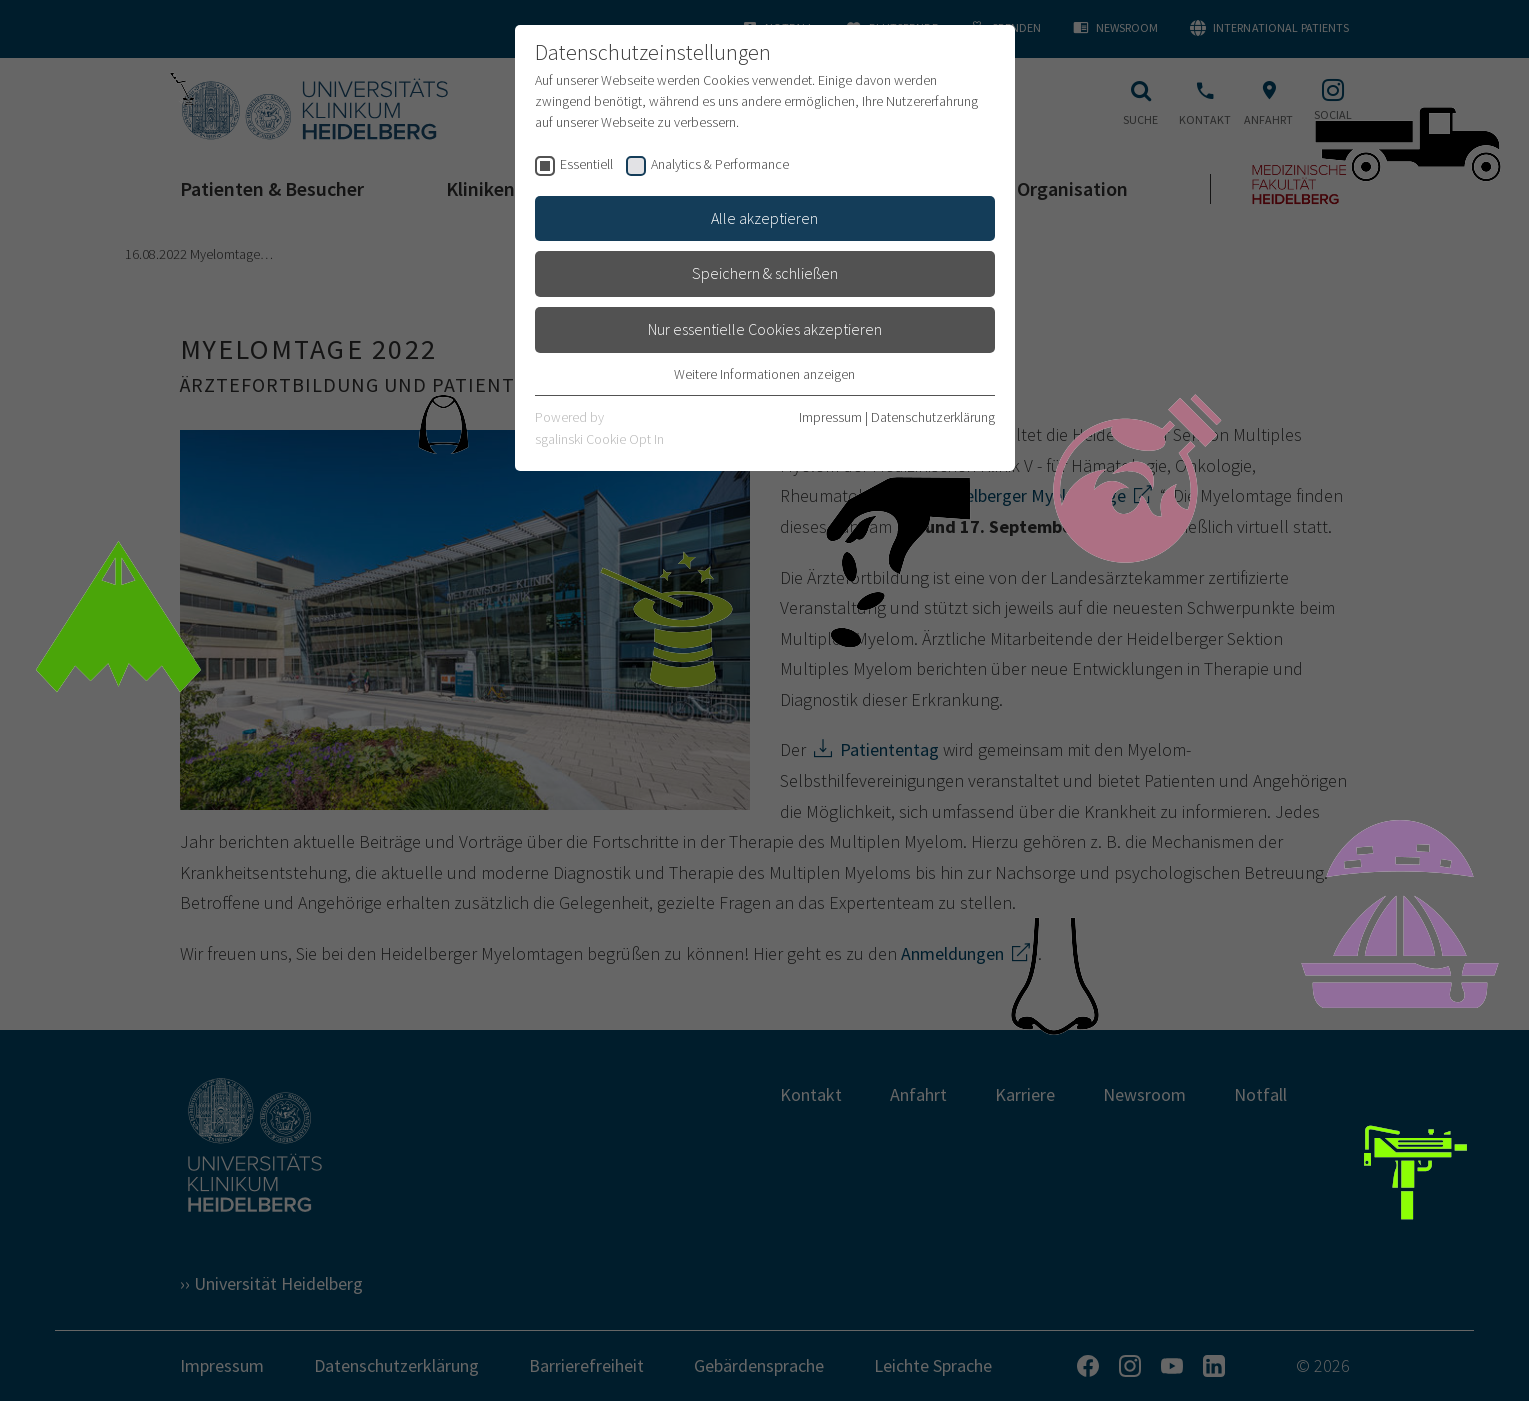 The width and height of the screenshot is (1529, 1401). I want to click on select submachine gun weapon in game, so click(1415, 1172).